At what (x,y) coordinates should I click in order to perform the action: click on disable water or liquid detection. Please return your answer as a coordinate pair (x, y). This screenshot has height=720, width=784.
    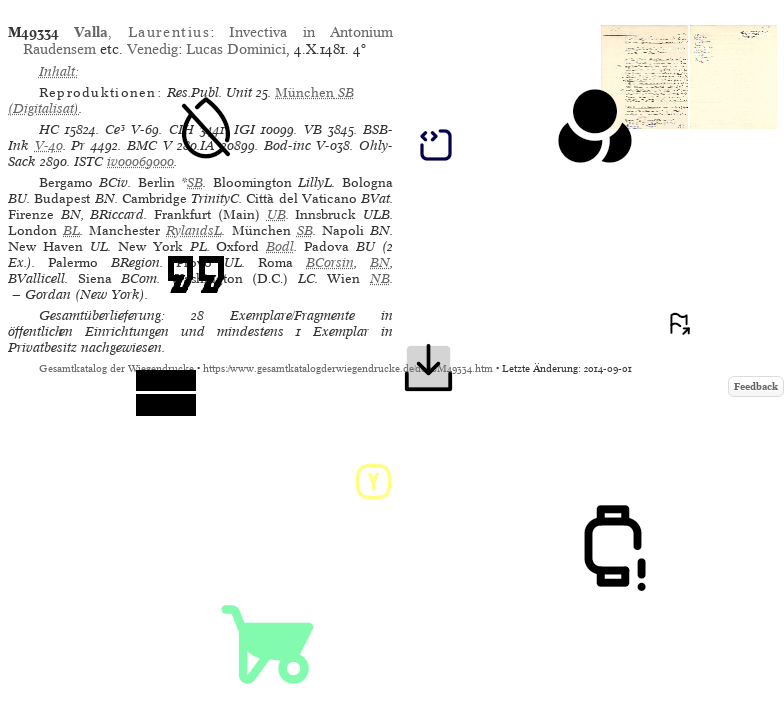
    Looking at the image, I should click on (206, 130).